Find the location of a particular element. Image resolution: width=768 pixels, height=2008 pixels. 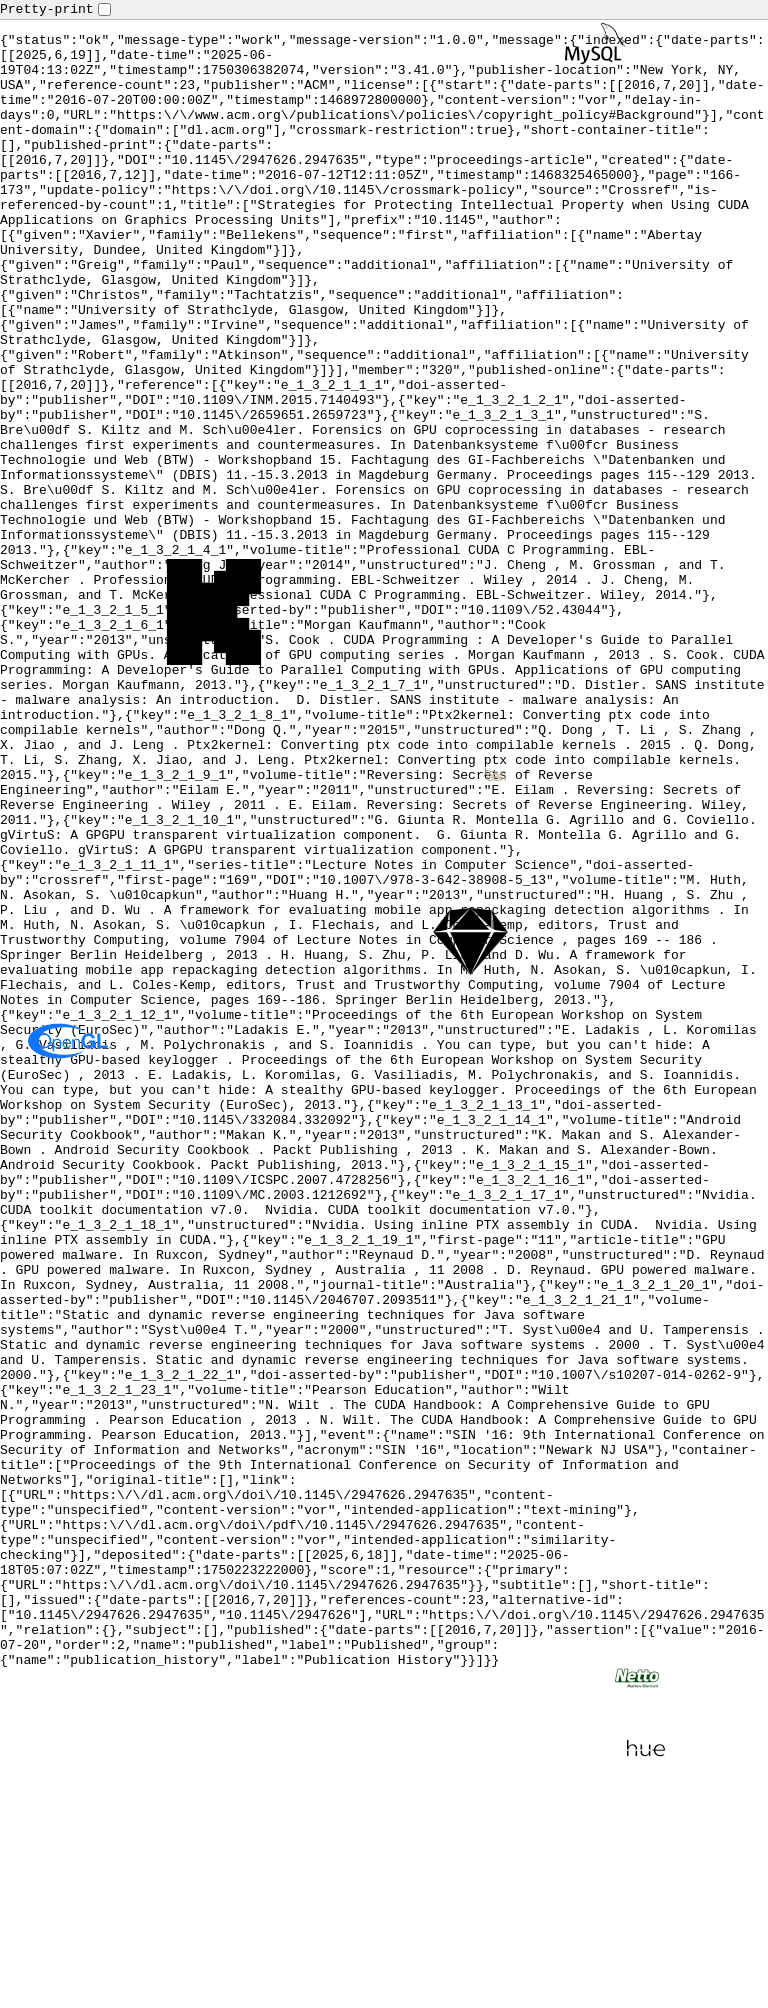

open Philips Hue smart lighting app is located at coordinates (646, 1748).